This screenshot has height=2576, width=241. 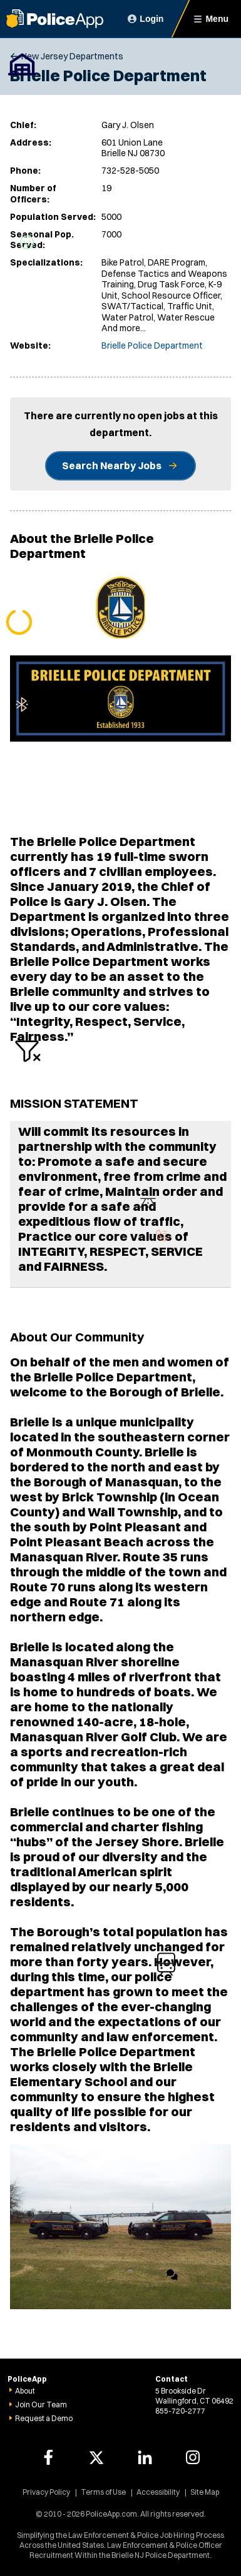 I want to click on access garage or parking settings, so click(x=22, y=66).